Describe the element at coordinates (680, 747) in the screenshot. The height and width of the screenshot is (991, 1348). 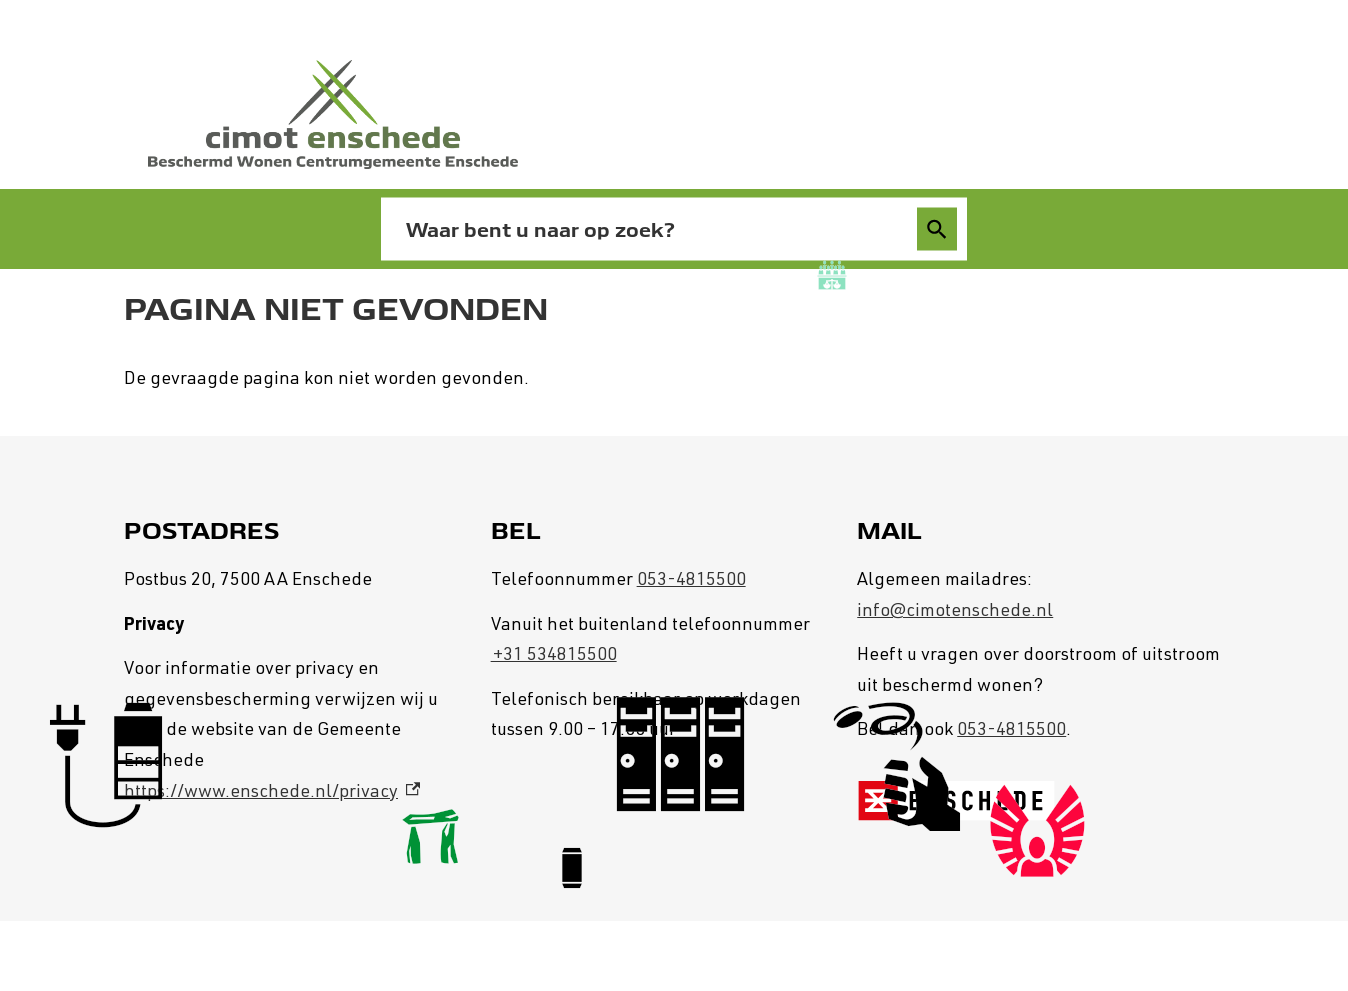
I see `access storage lockers or compartments` at that location.